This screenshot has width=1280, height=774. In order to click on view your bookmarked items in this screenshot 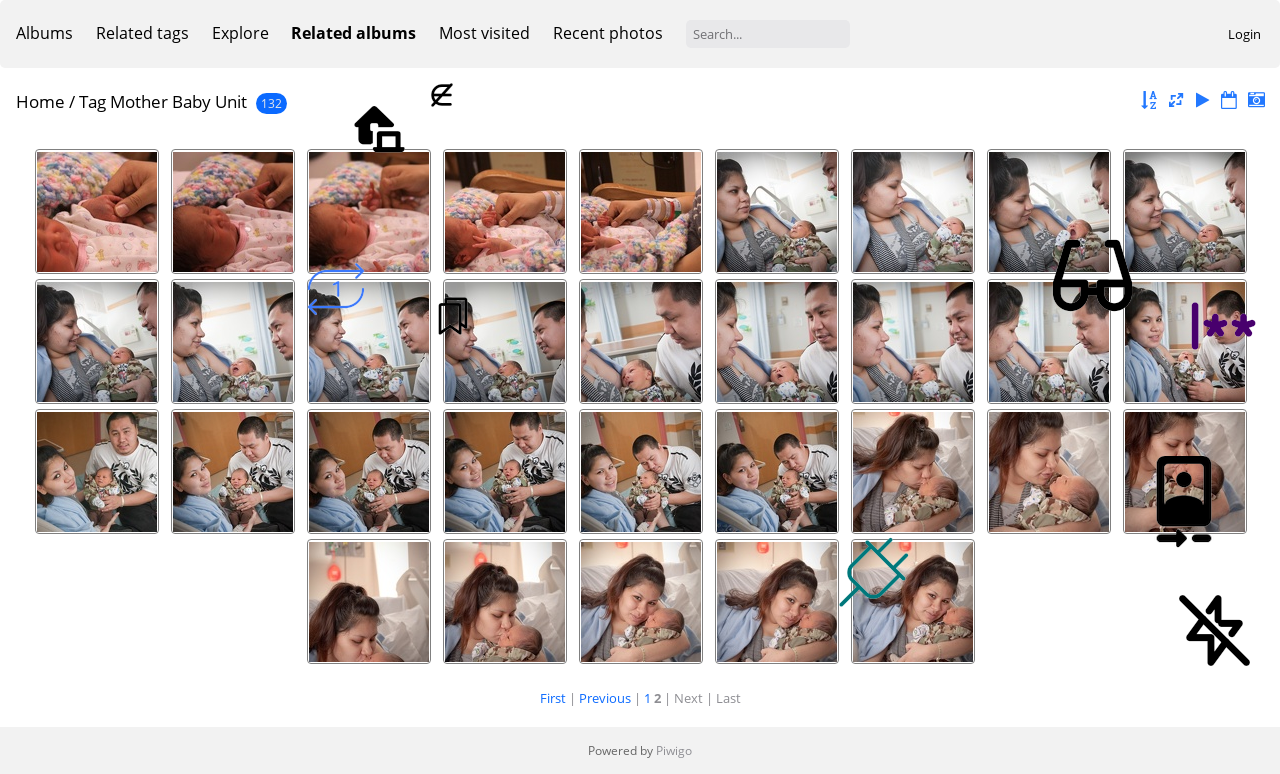, I will do `click(453, 316)`.